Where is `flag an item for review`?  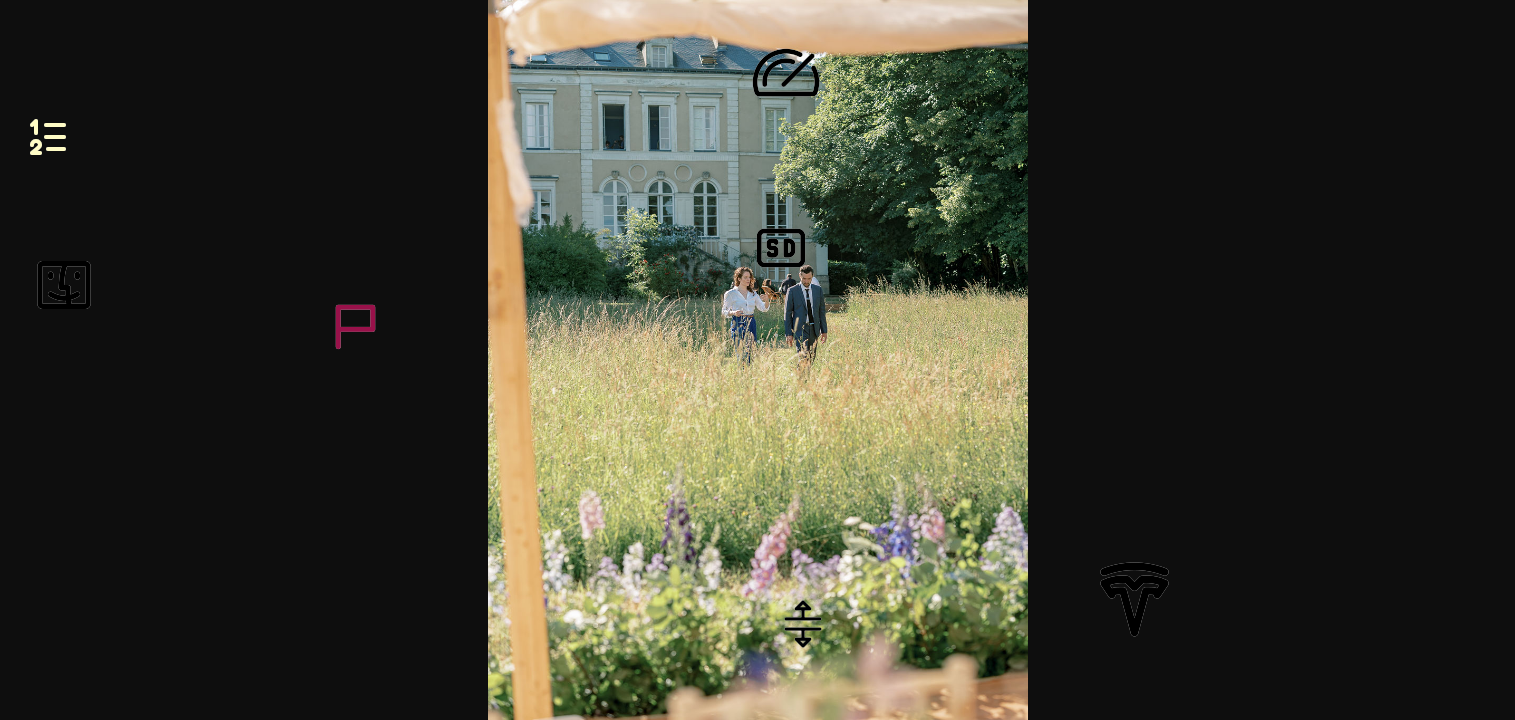
flag an item for review is located at coordinates (355, 324).